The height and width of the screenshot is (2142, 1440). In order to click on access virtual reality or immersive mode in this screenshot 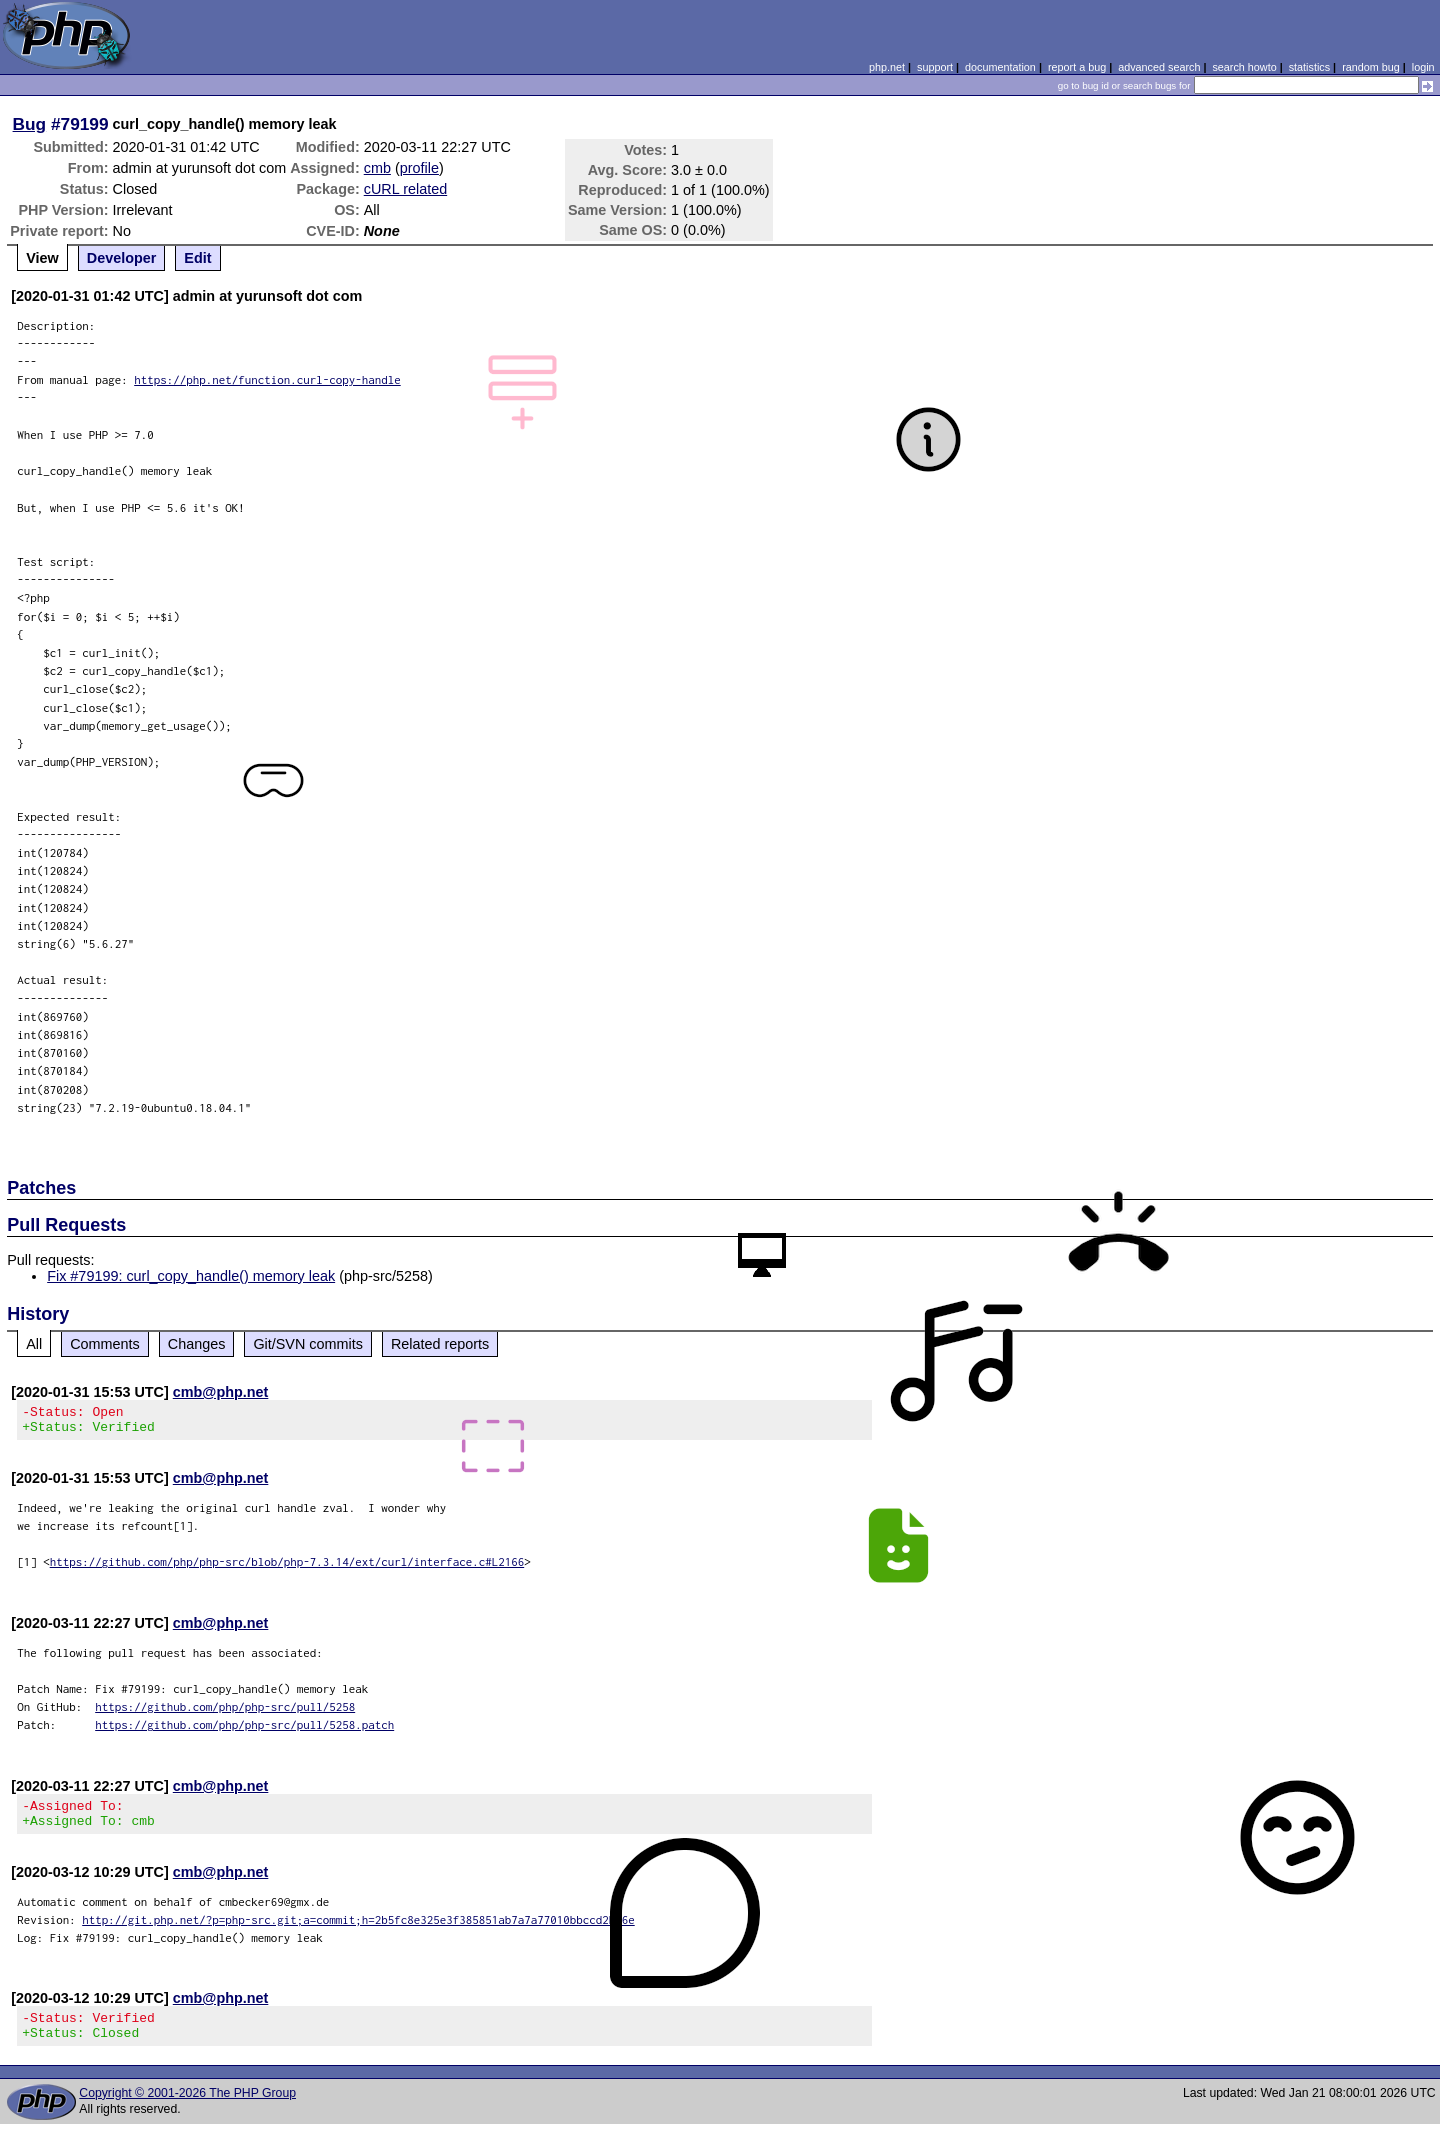, I will do `click(273, 780)`.